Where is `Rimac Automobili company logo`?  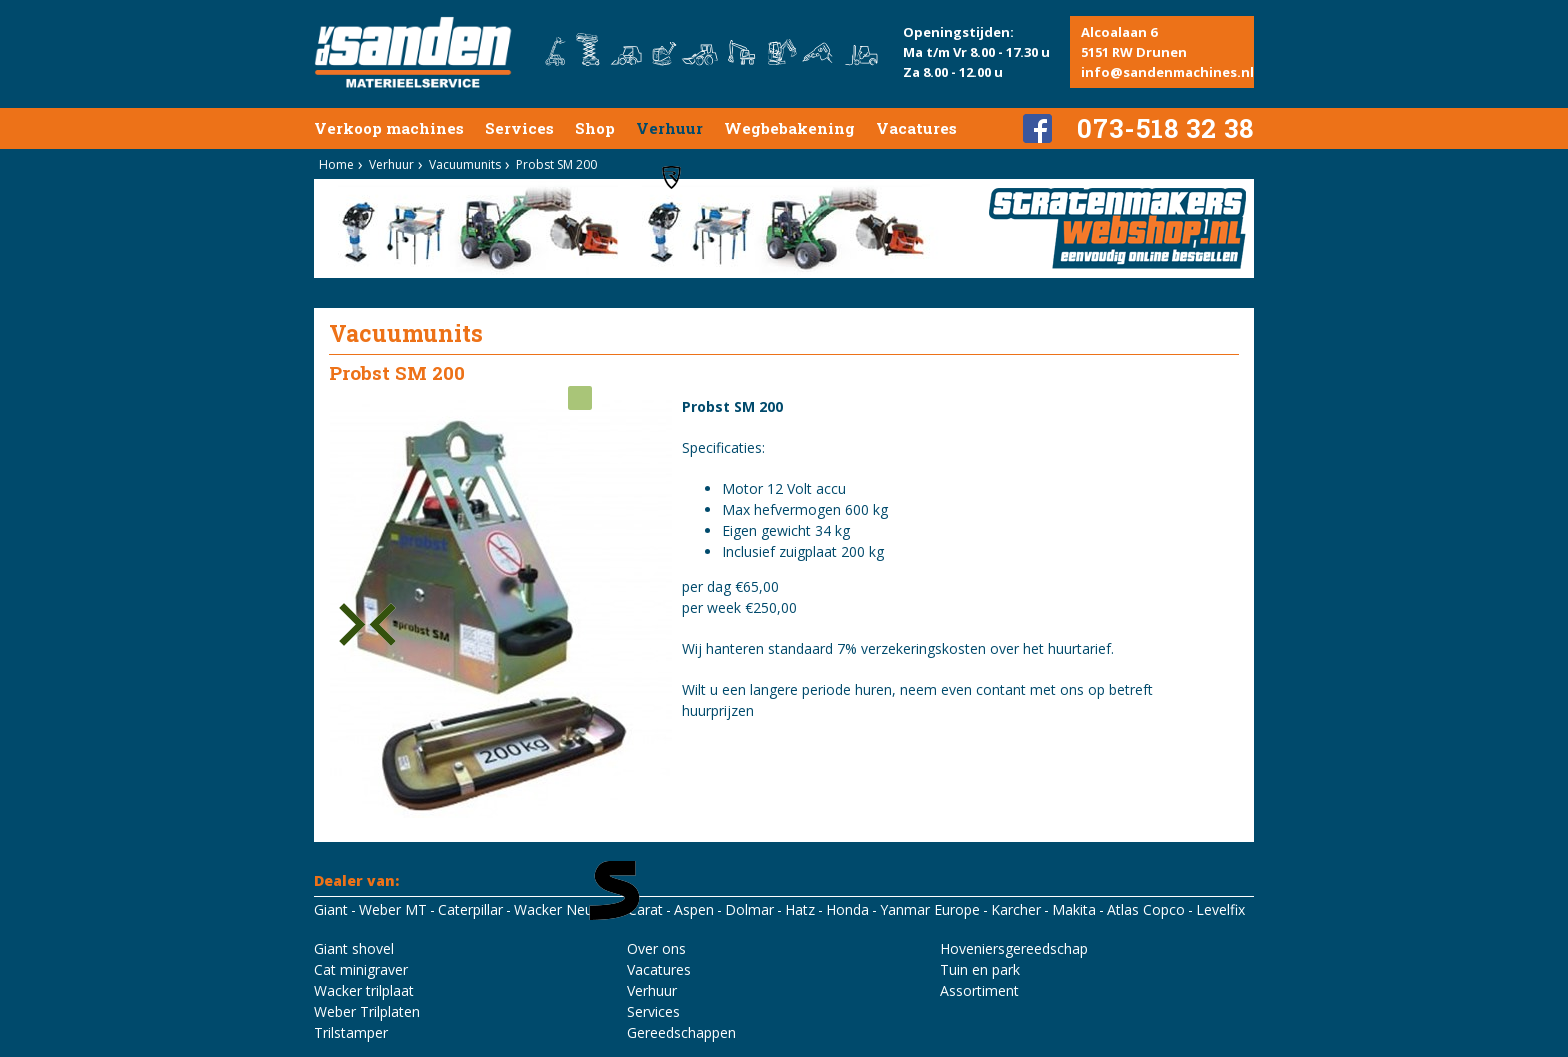
Rimac Automobili company logo is located at coordinates (671, 177).